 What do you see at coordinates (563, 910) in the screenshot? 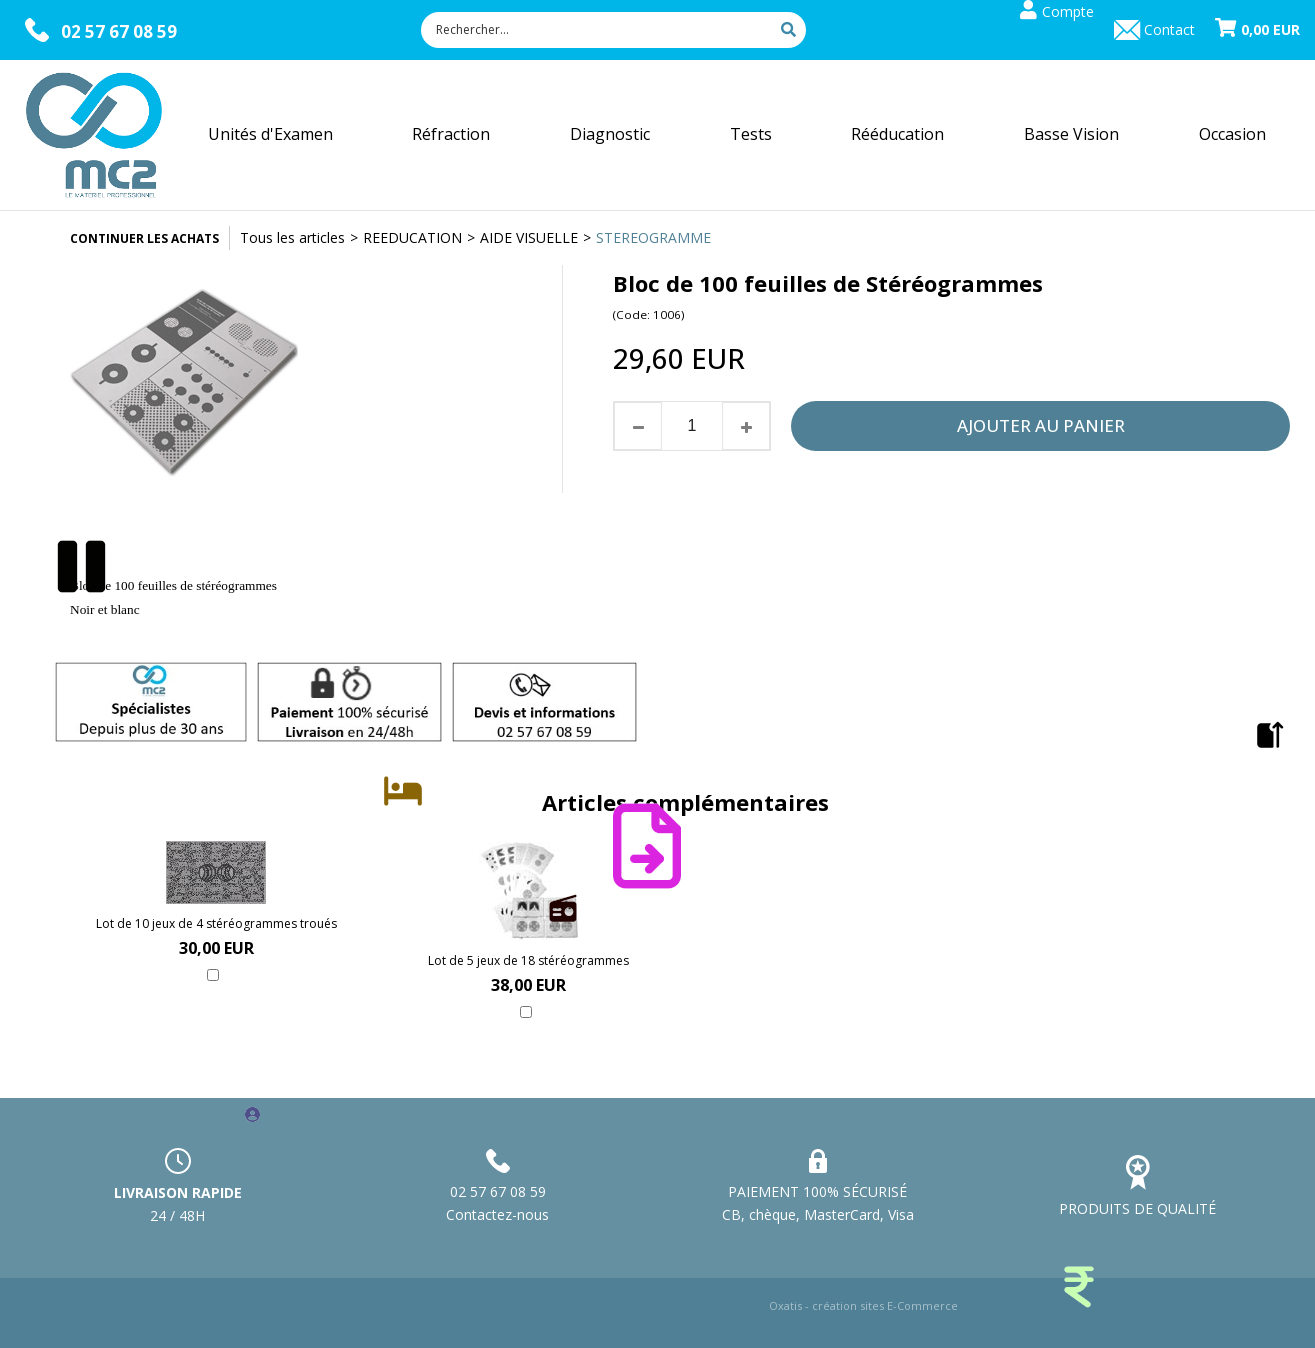
I see `access radio or audio streaming` at bounding box center [563, 910].